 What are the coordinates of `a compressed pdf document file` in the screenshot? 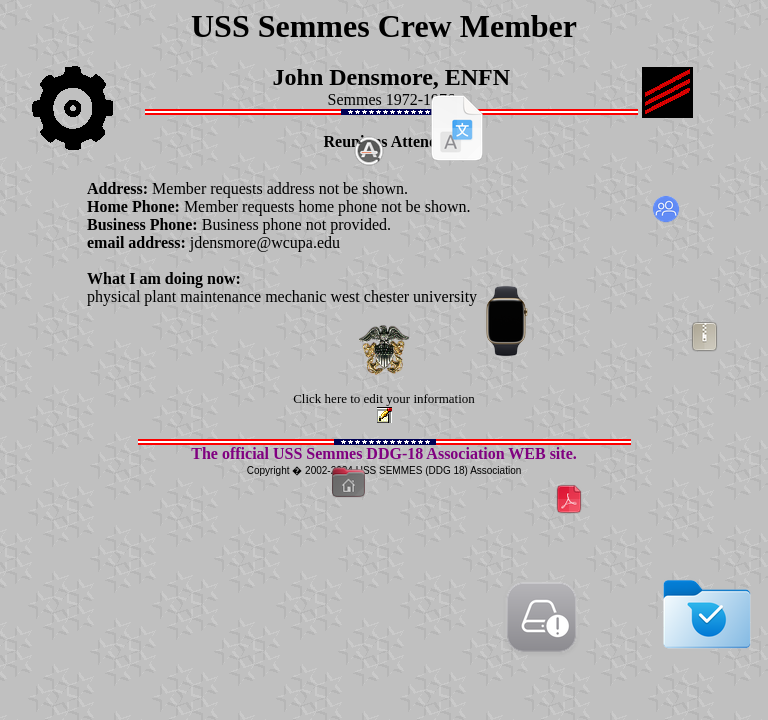 It's located at (569, 499).